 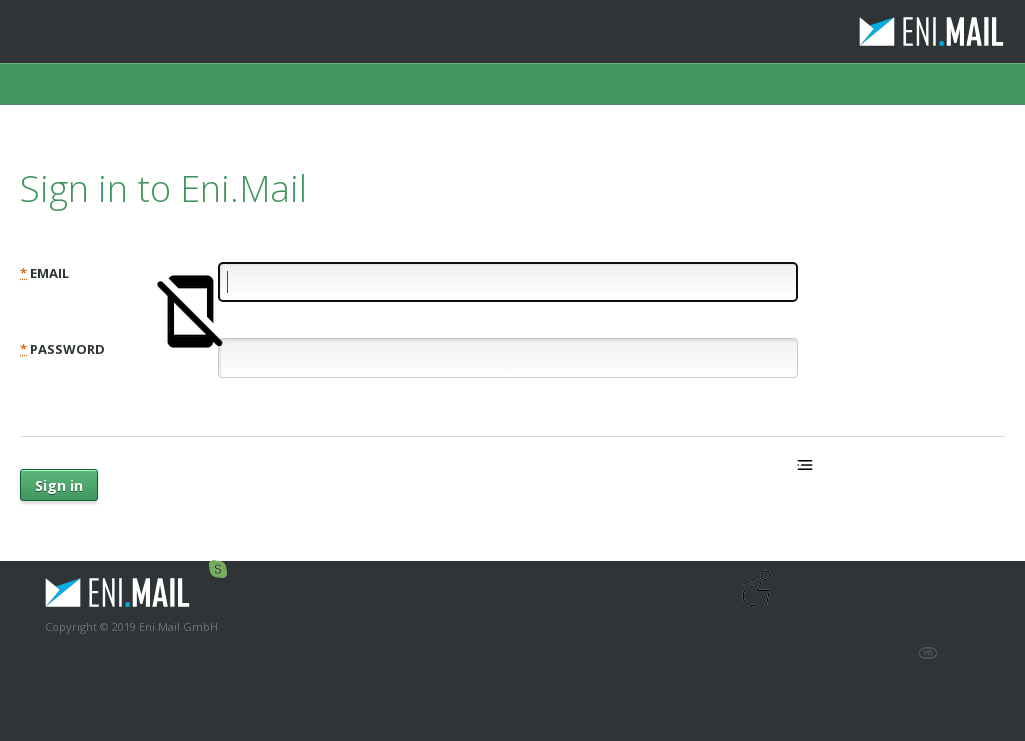 I want to click on open navigation menu, so click(x=805, y=465).